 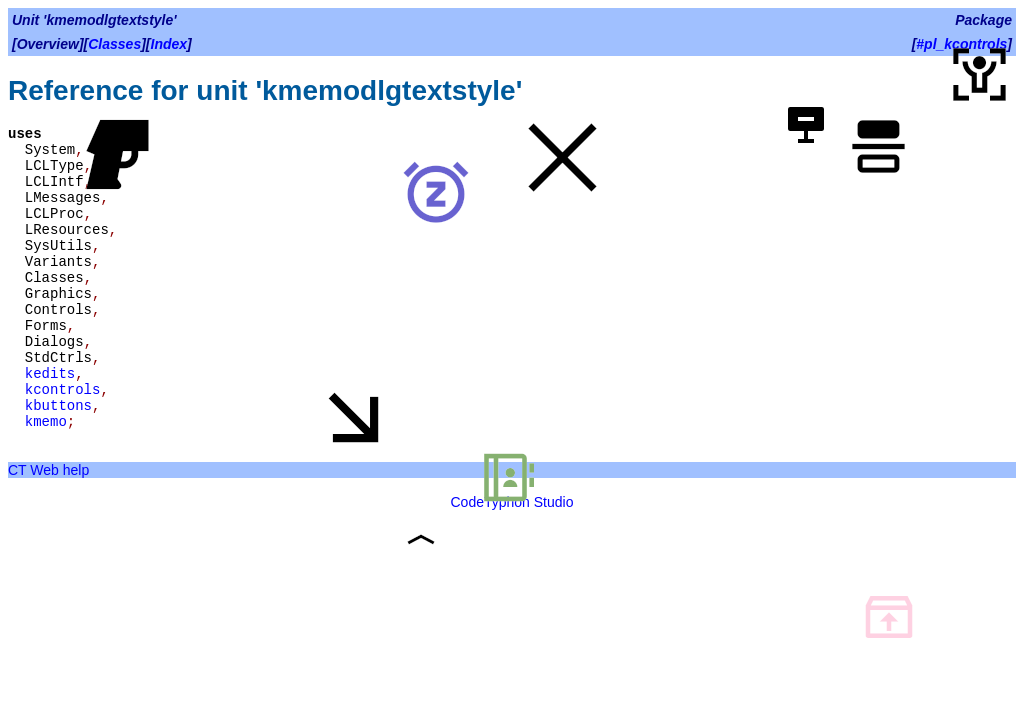 I want to click on scroll to top of page, so click(x=421, y=540).